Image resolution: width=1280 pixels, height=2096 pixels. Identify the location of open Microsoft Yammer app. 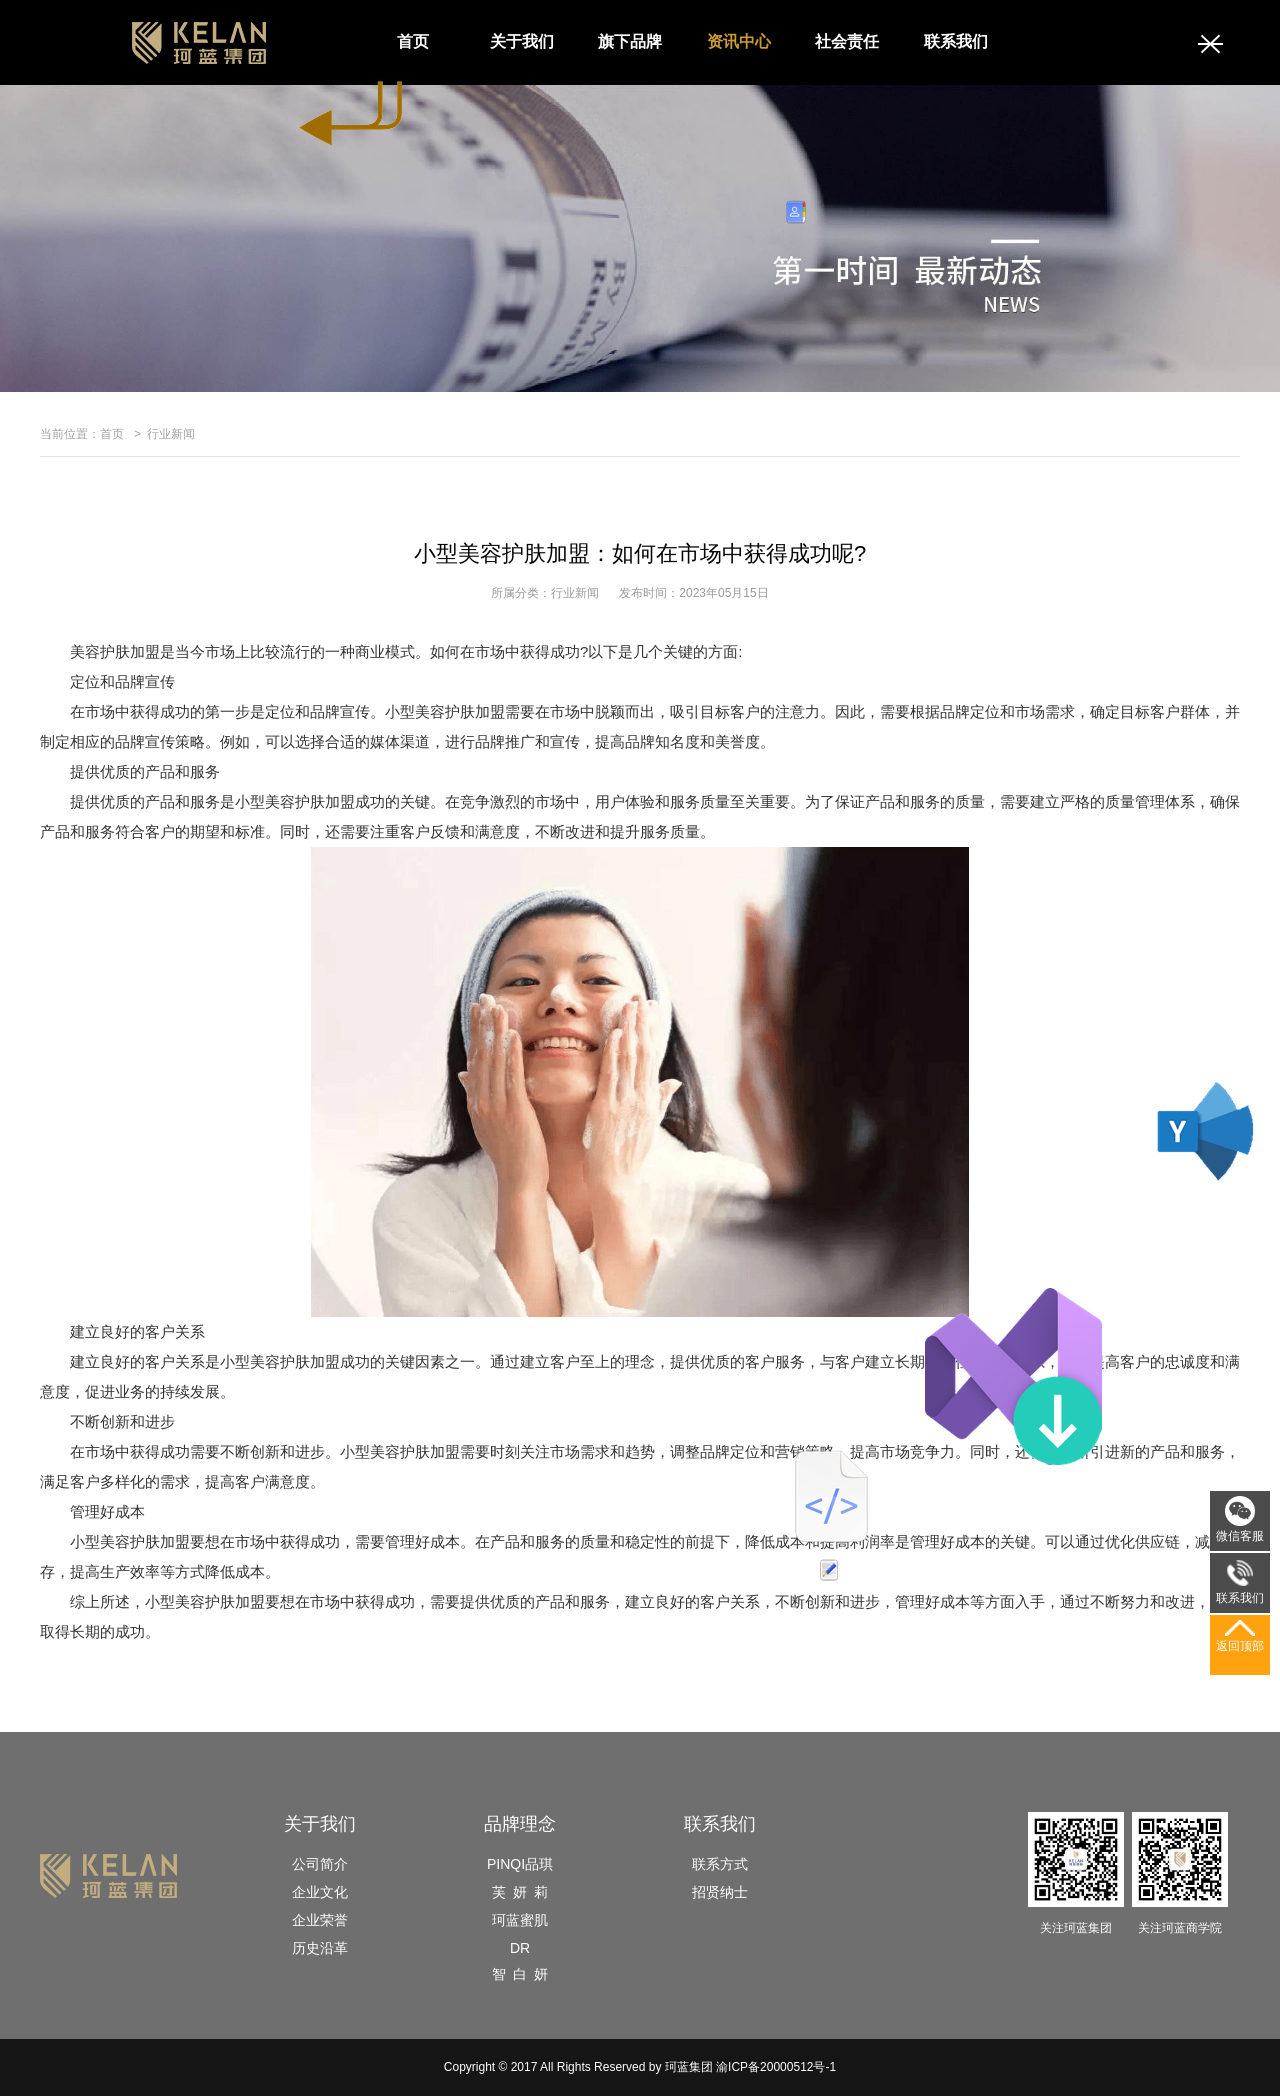
(1205, 1131).